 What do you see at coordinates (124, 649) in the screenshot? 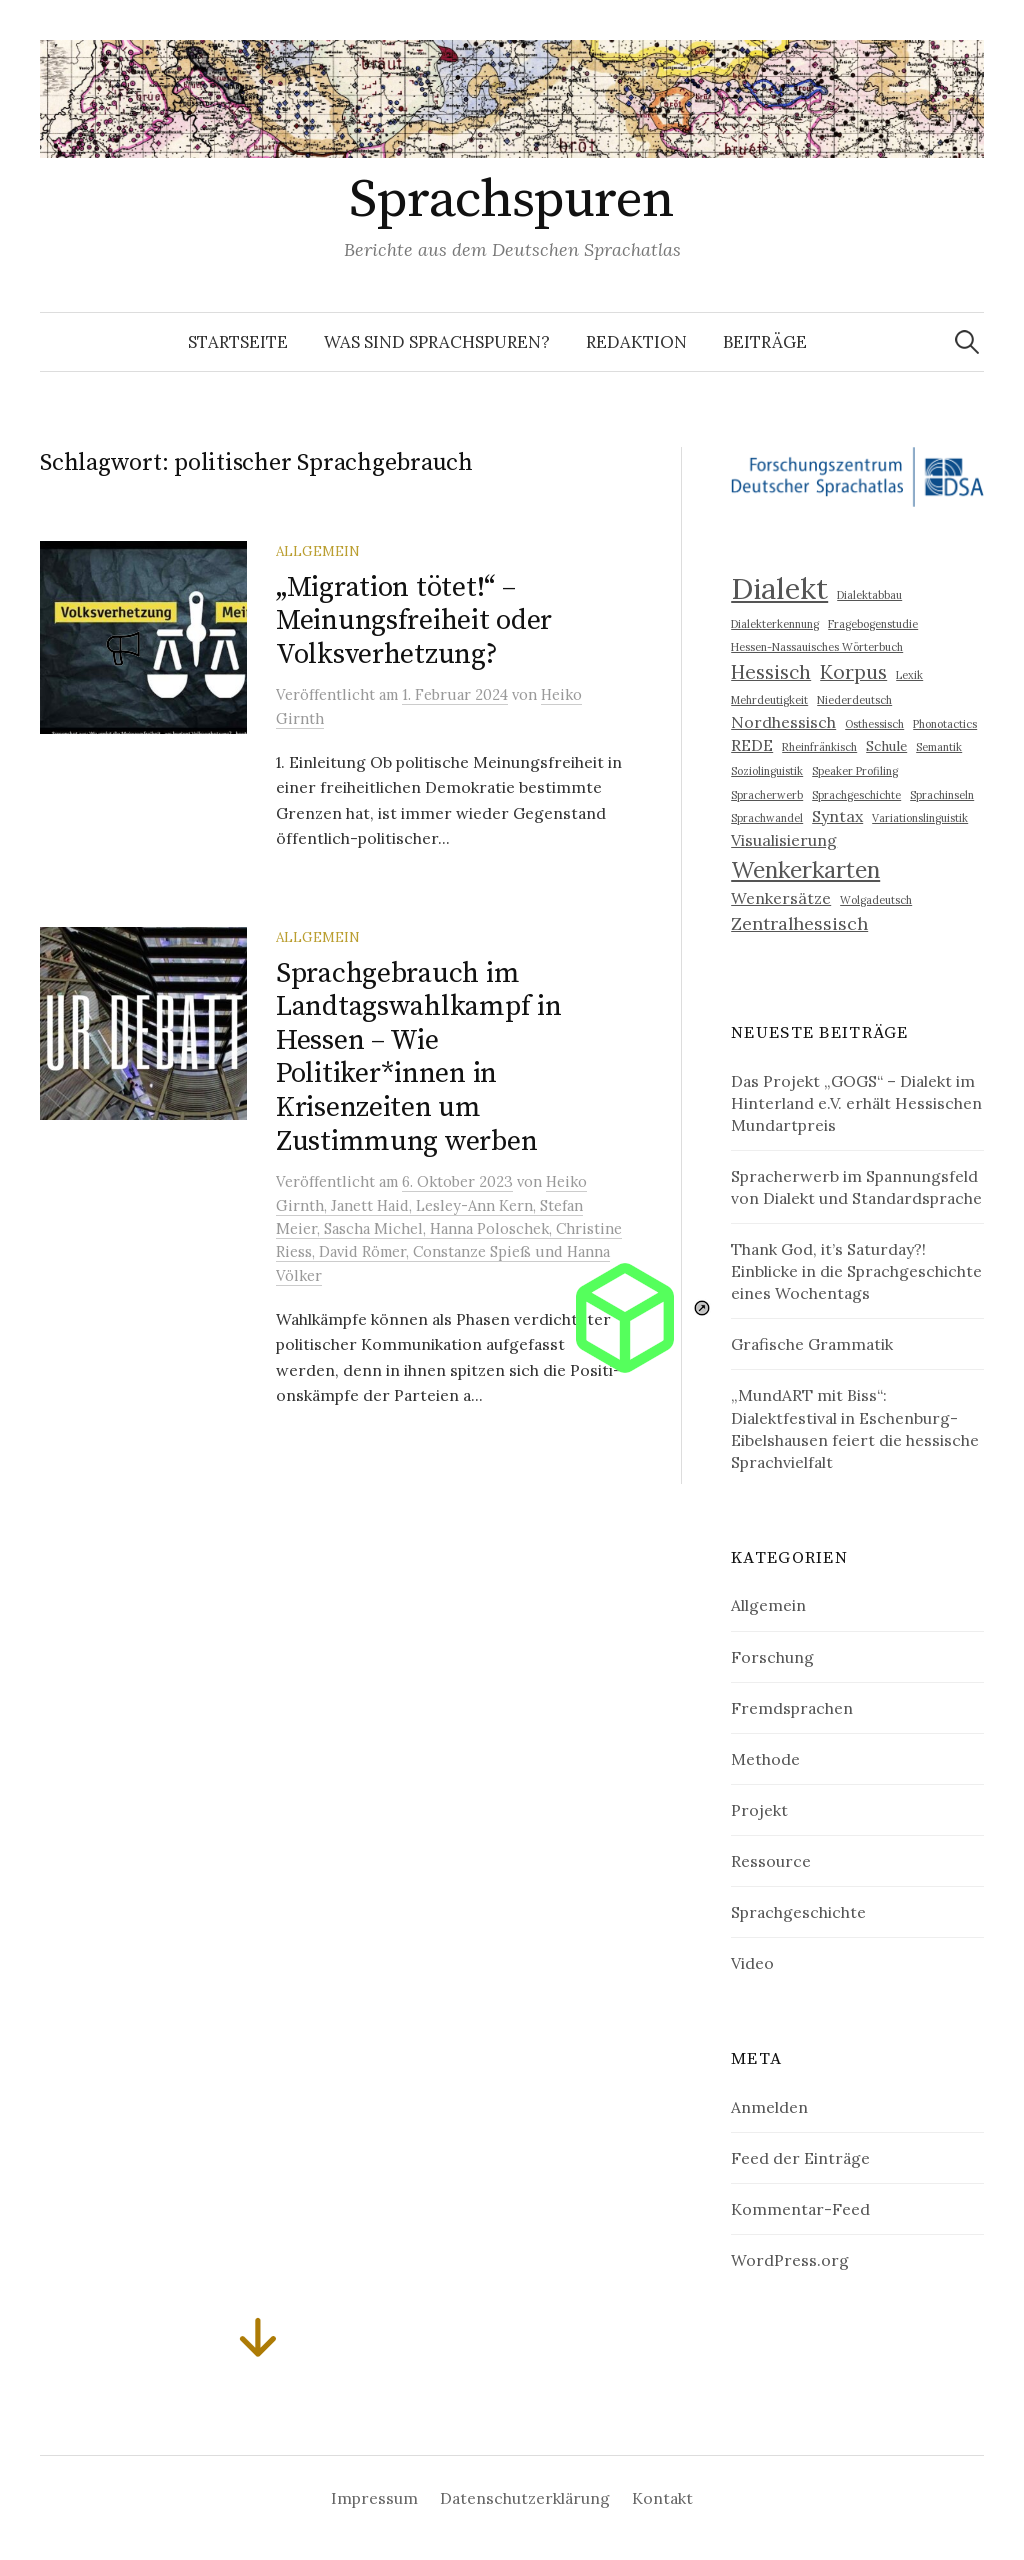
I see `make an announcement` at bounding box center [124, 649].